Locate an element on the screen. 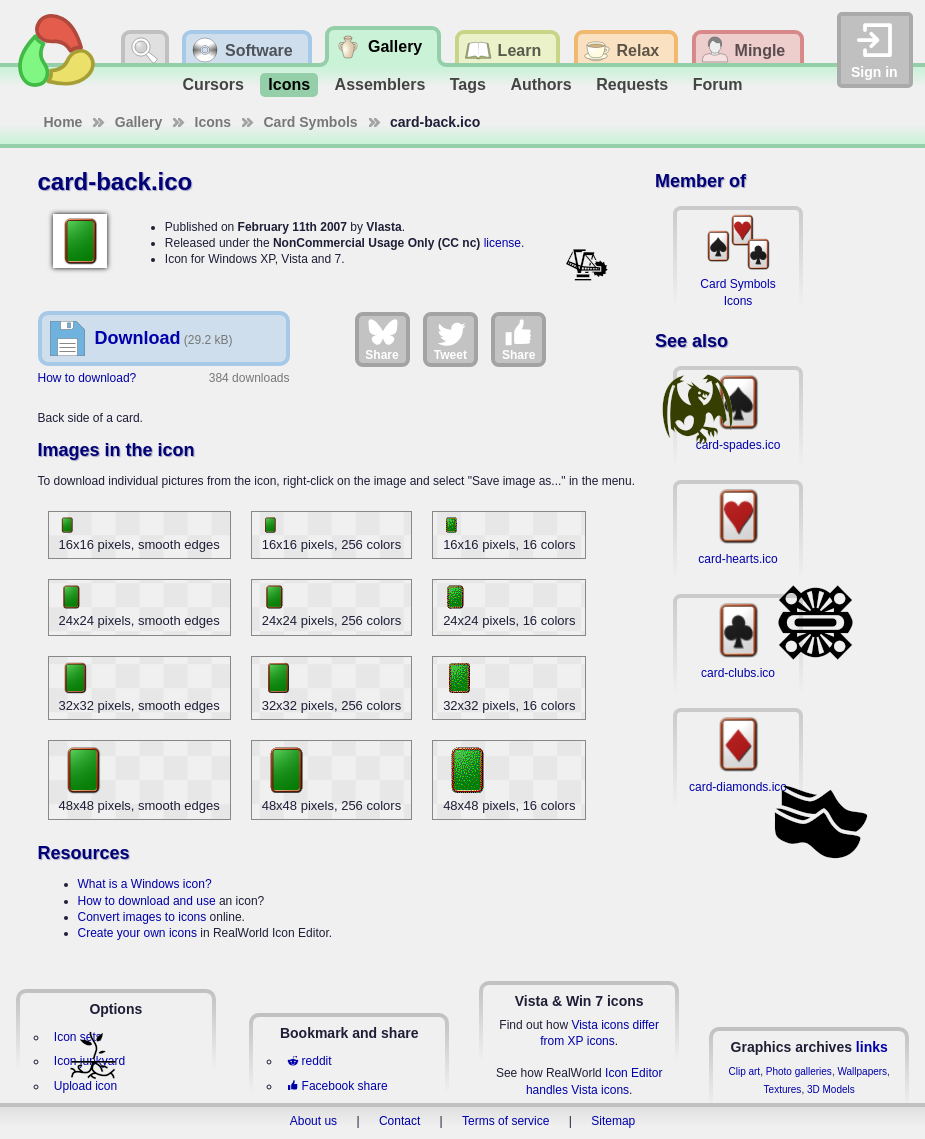 The height and width of the screenshot is (1139, 925). wooden clogs footwear item in a game inventory is located at coordinates (821, 822).